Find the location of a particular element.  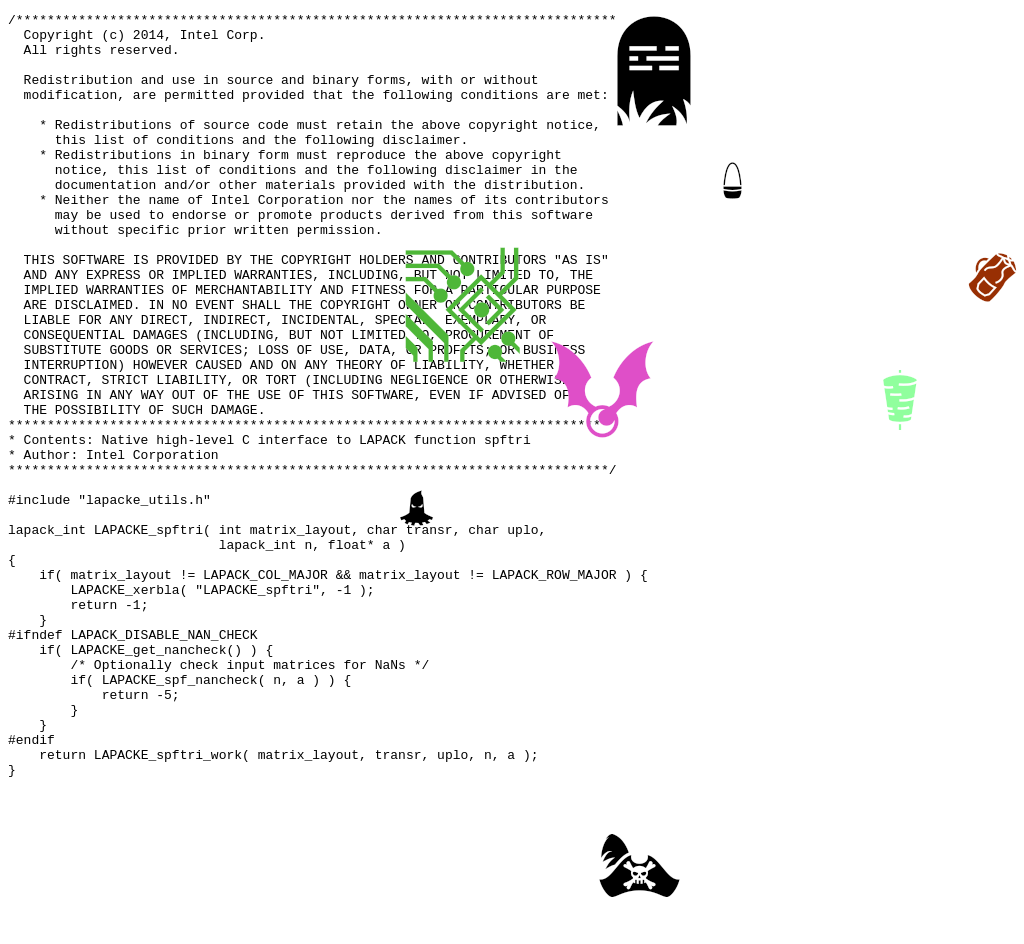

browse kebab or street food options is located at coordinates (900, 400).